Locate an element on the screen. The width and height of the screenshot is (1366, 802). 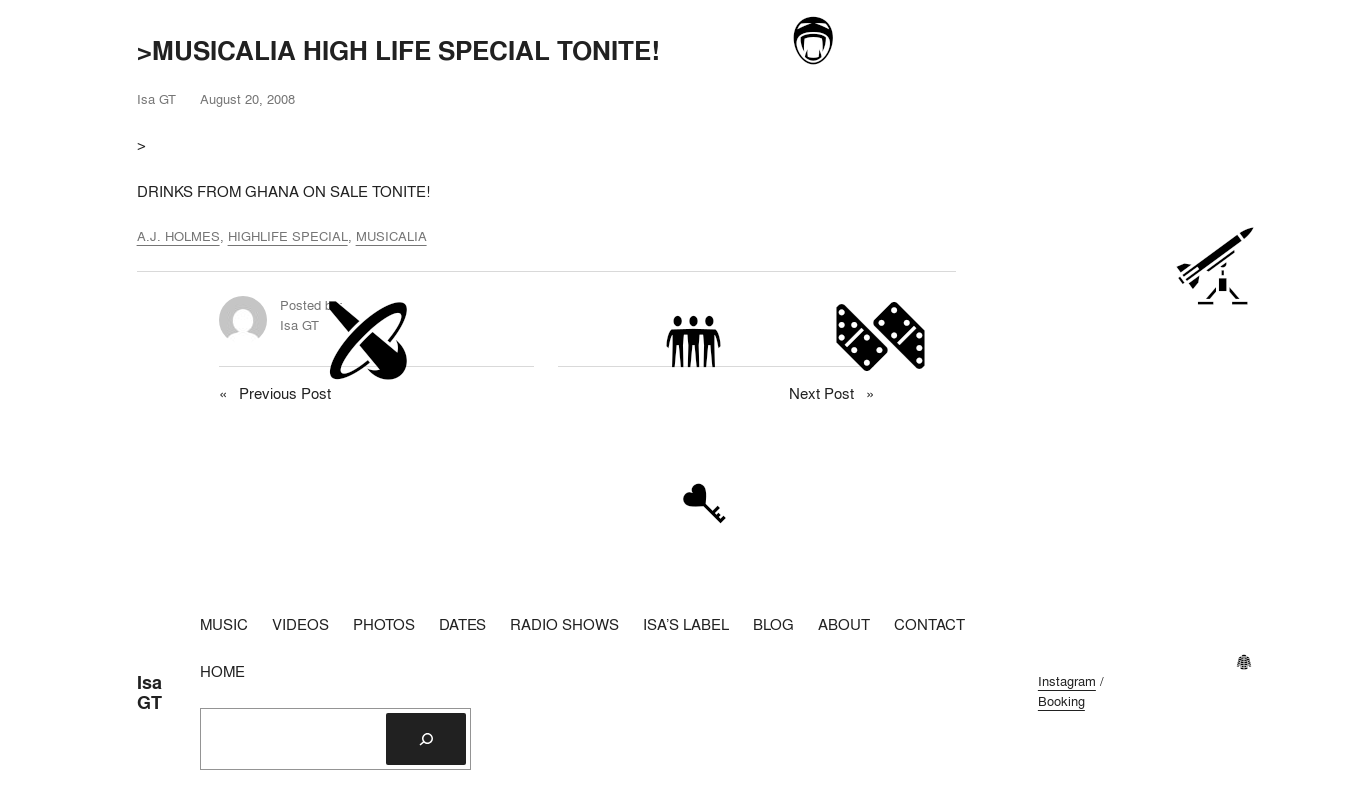
view your friends list is located at coordinates (693, 341).